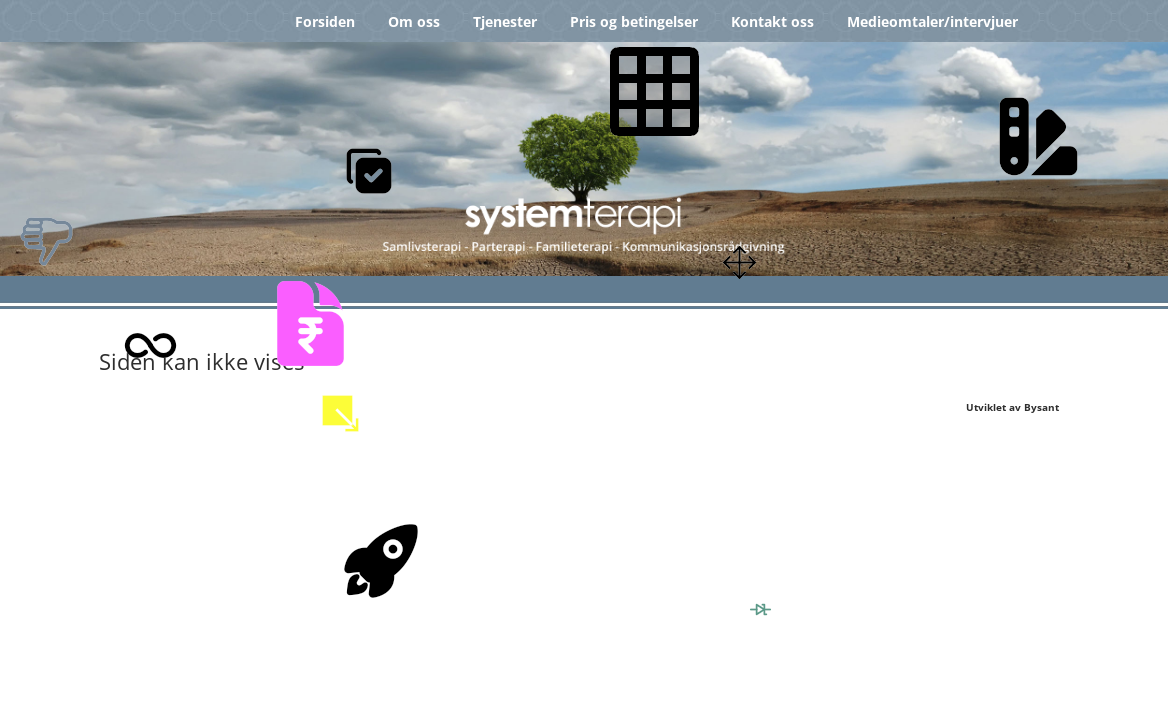  I want to click on enable infinite scroll or looping, so click(150, 345).